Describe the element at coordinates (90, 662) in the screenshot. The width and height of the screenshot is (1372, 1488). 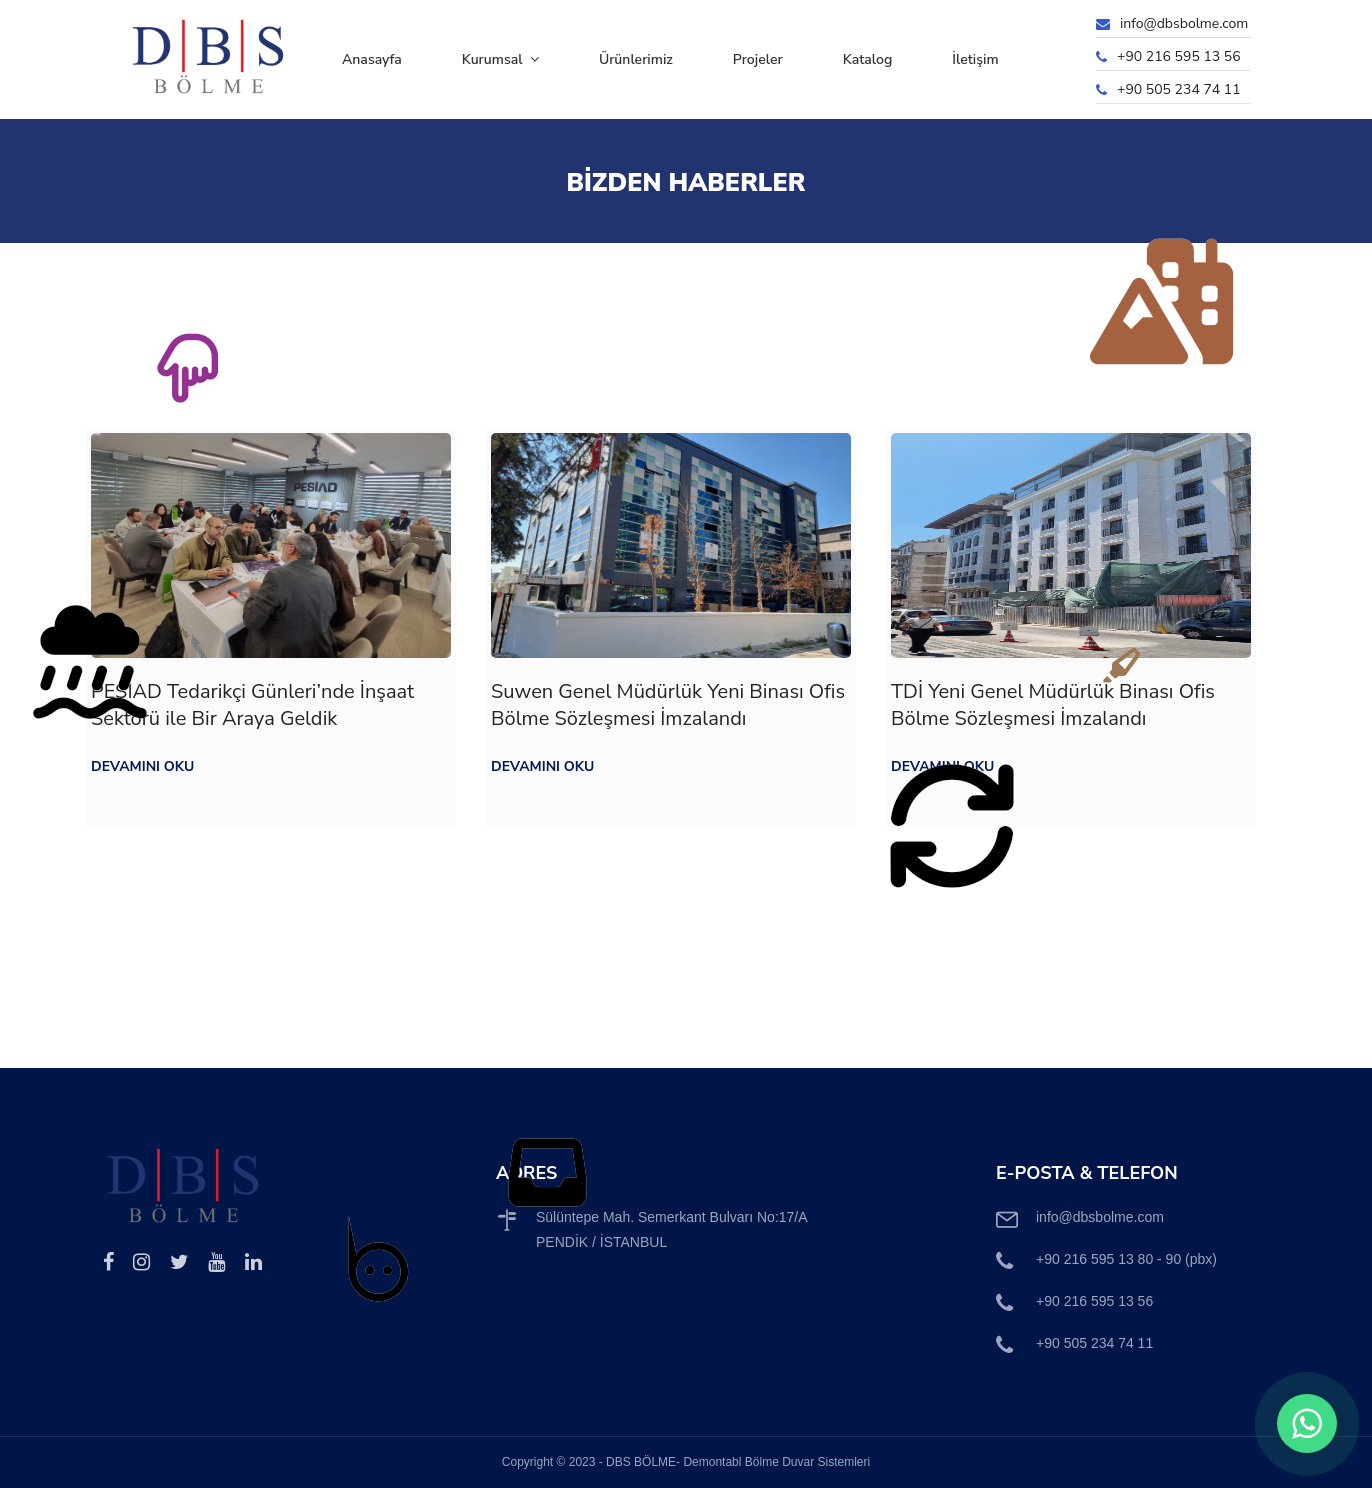
I see `indicates rainy weather with flooding conditions` at that location.